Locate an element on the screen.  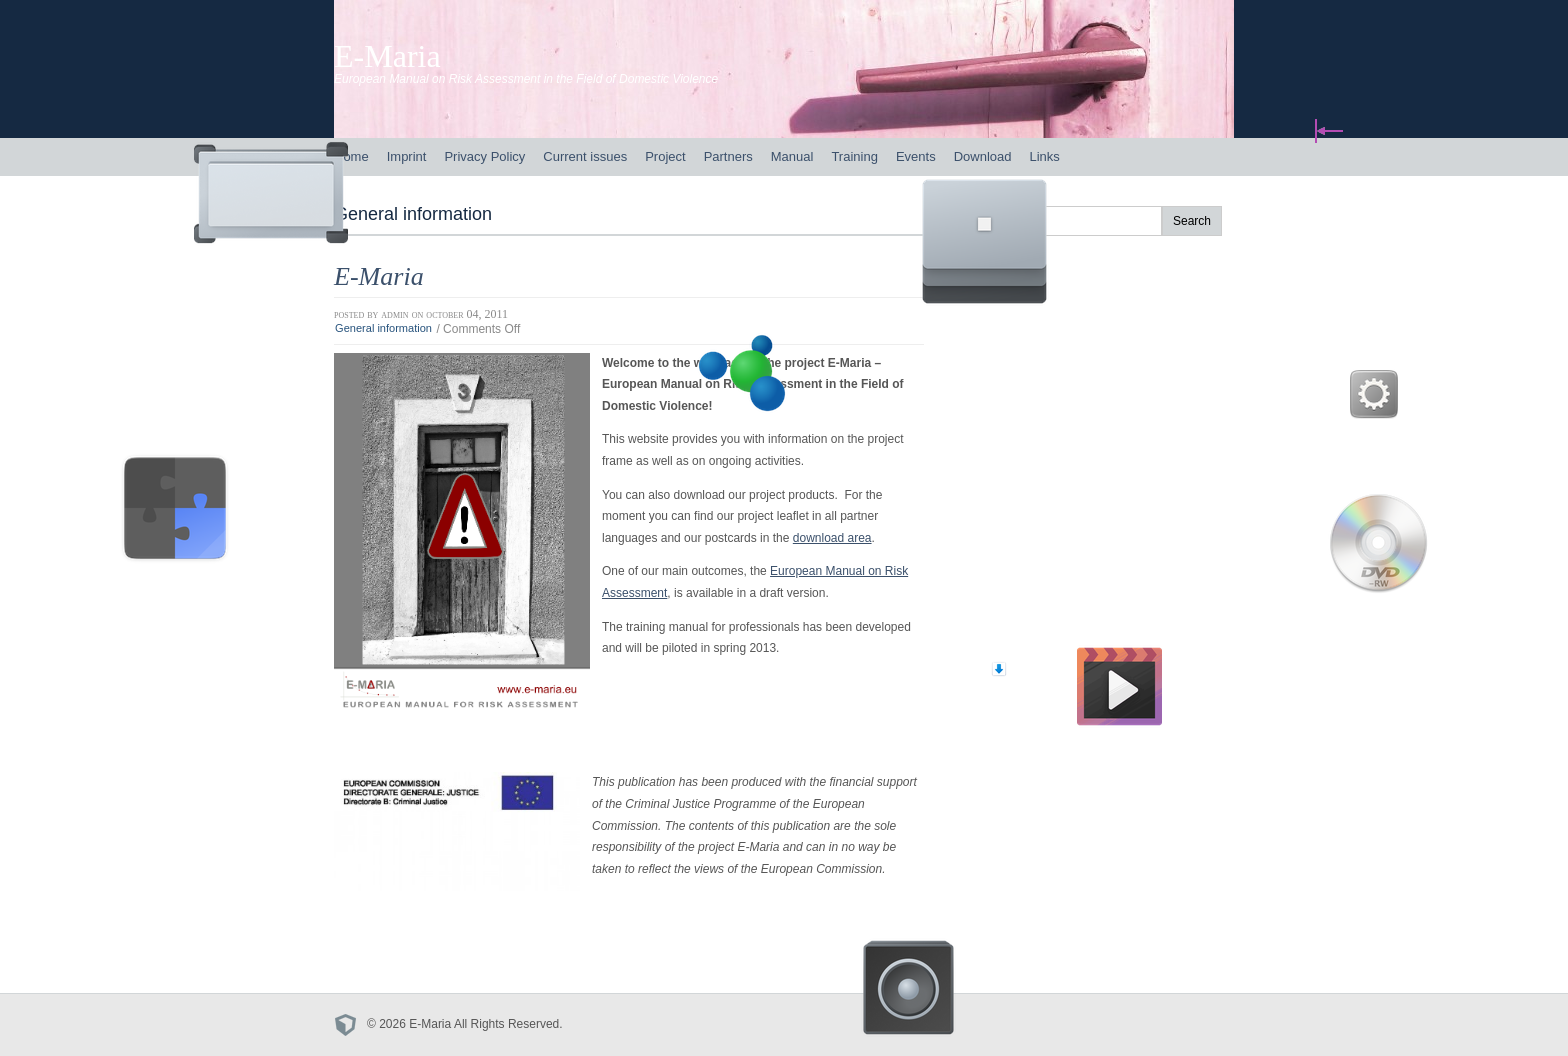
download a file or content is located at coordinates (999, 669).